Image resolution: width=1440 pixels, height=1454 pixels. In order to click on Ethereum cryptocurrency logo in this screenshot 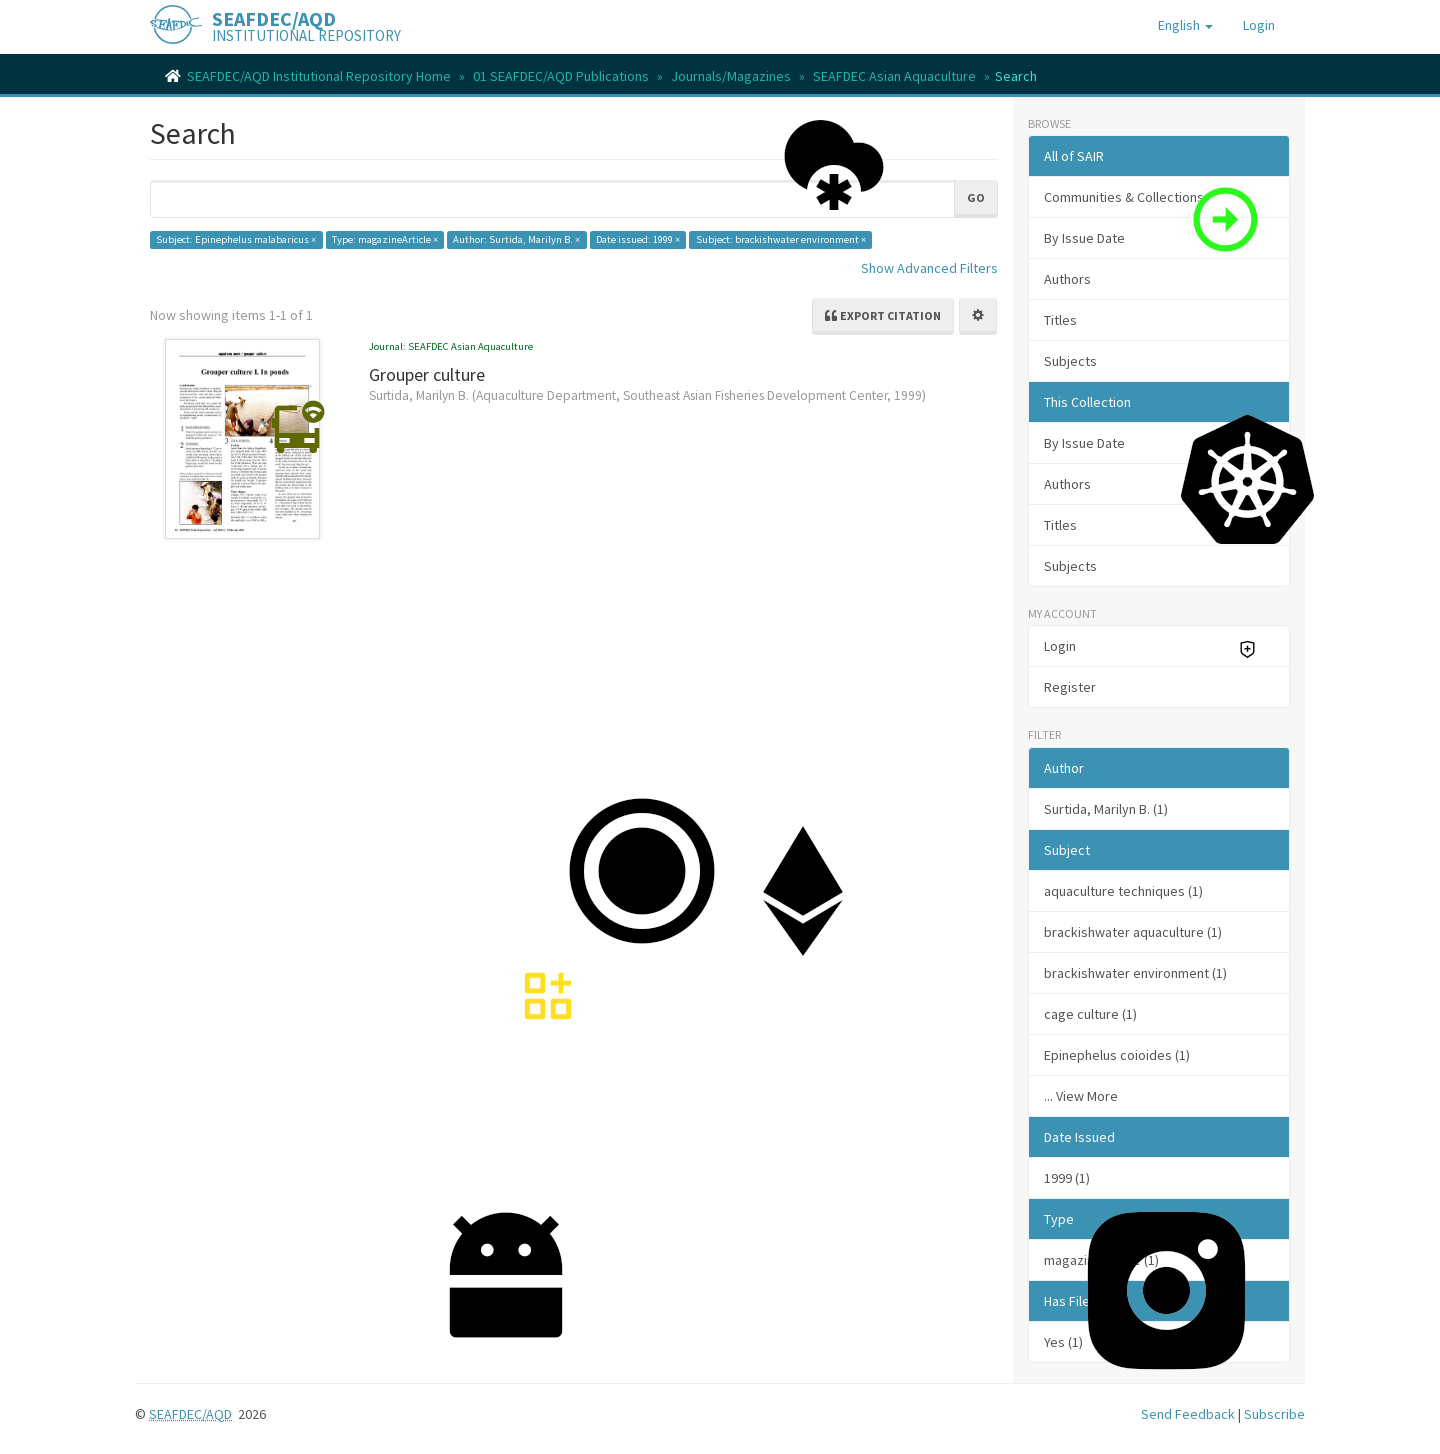, I will do `click(803, 891)`.